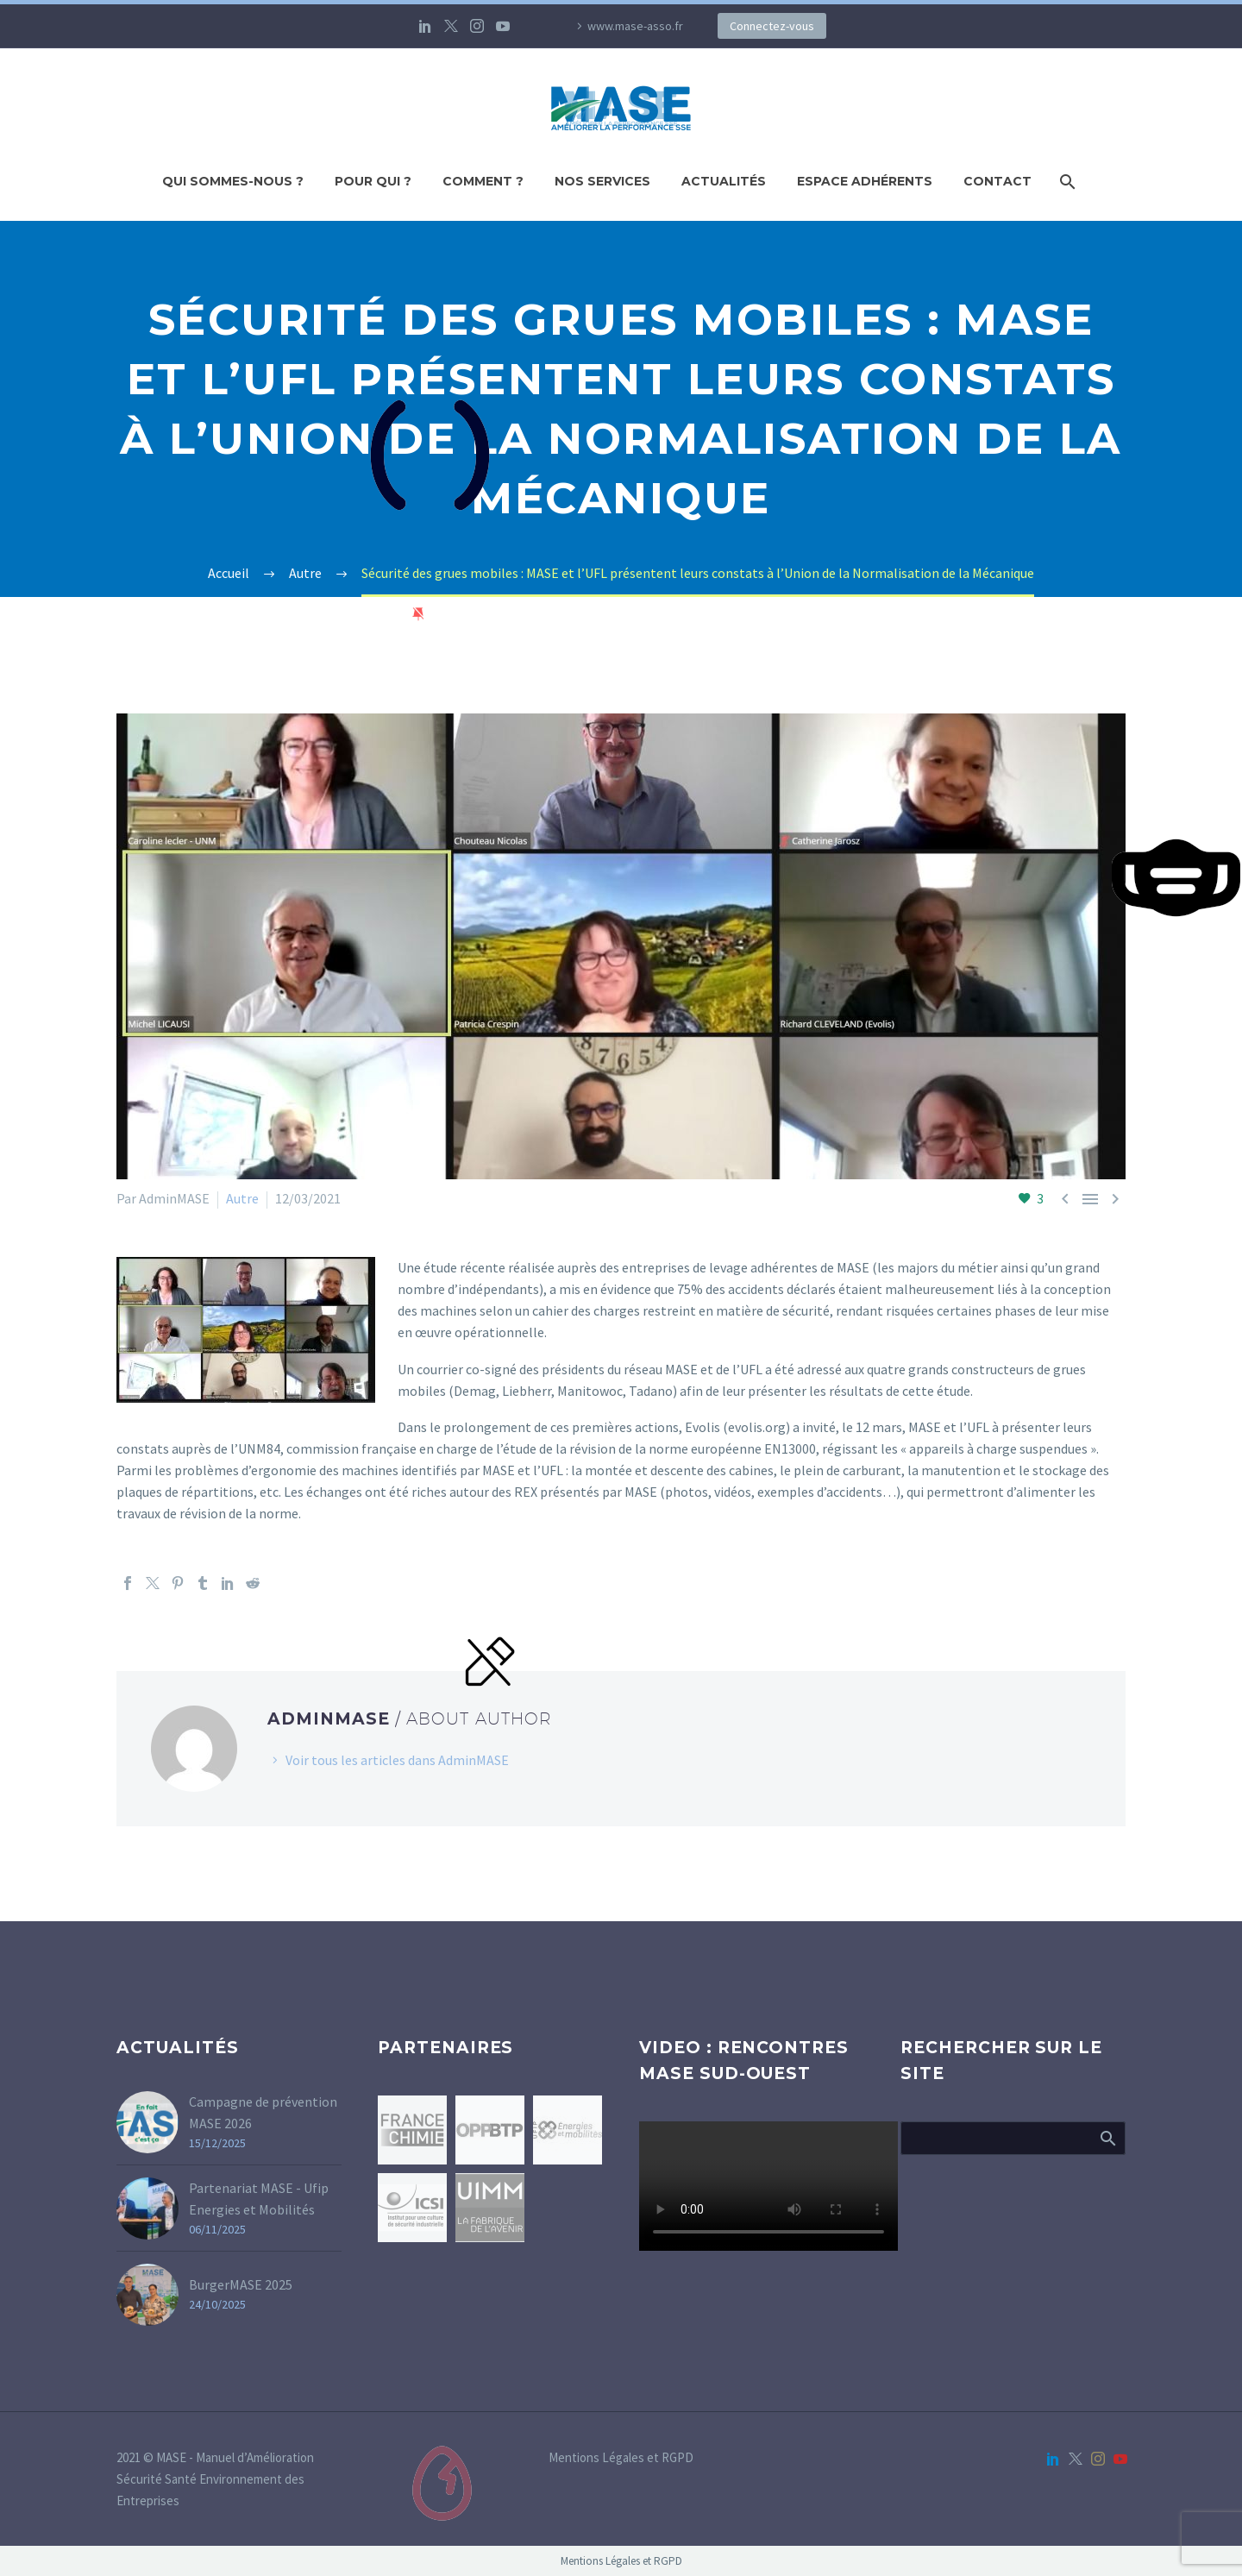  Describe the element at coordinates (442, 2483) in the screenshot. I see `indicates a cracked or broken item` at that location.